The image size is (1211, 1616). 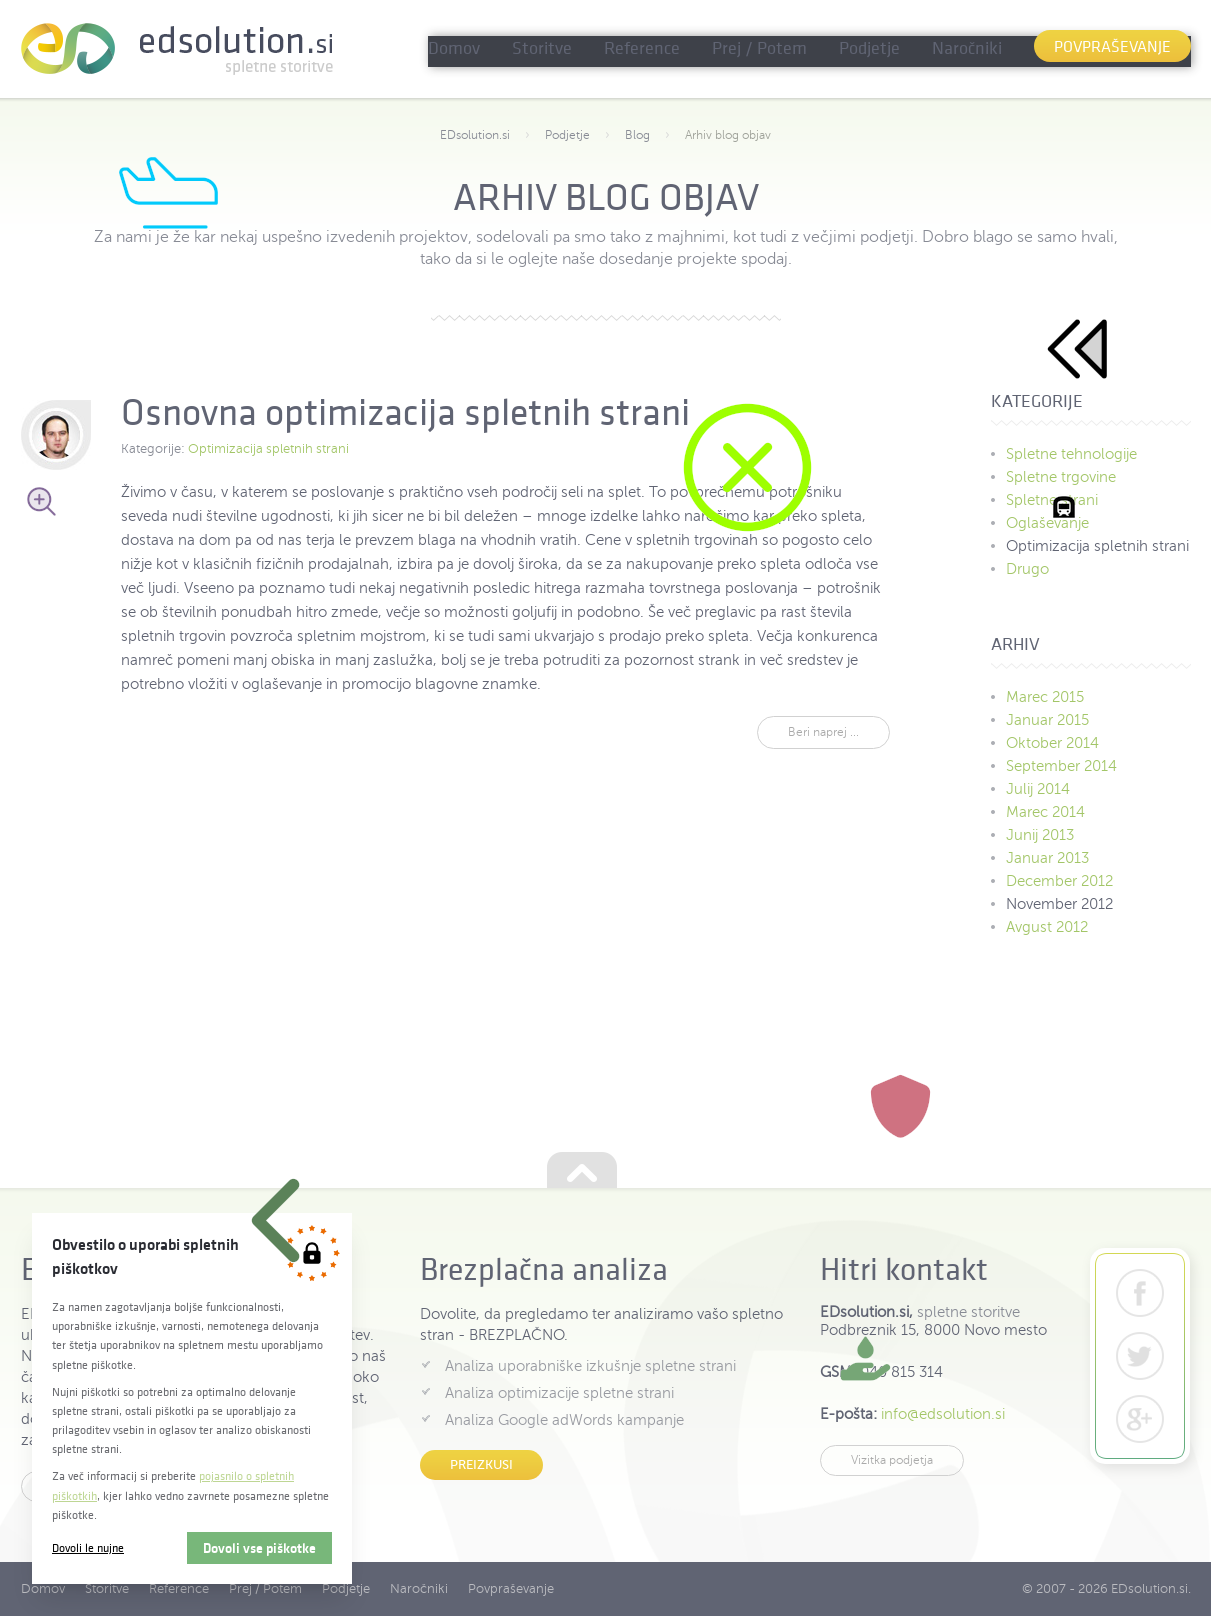 I want to click on indicates flight mode is active, so click(x=168, y=189).